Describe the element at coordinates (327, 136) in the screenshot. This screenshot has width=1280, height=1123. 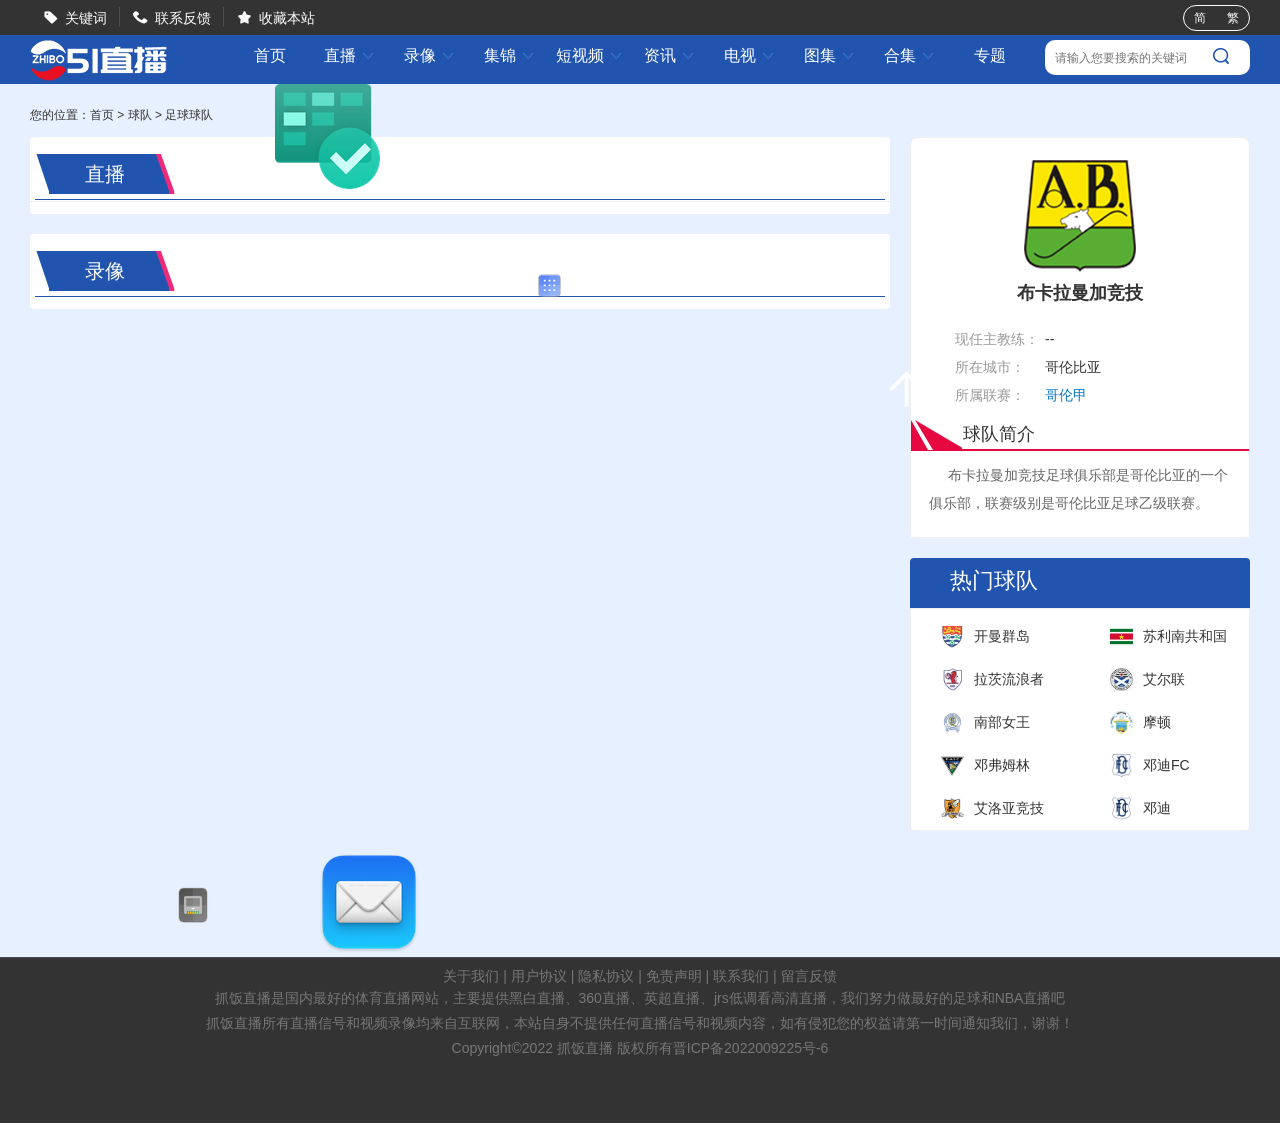
I see `open the boards app` at that location.